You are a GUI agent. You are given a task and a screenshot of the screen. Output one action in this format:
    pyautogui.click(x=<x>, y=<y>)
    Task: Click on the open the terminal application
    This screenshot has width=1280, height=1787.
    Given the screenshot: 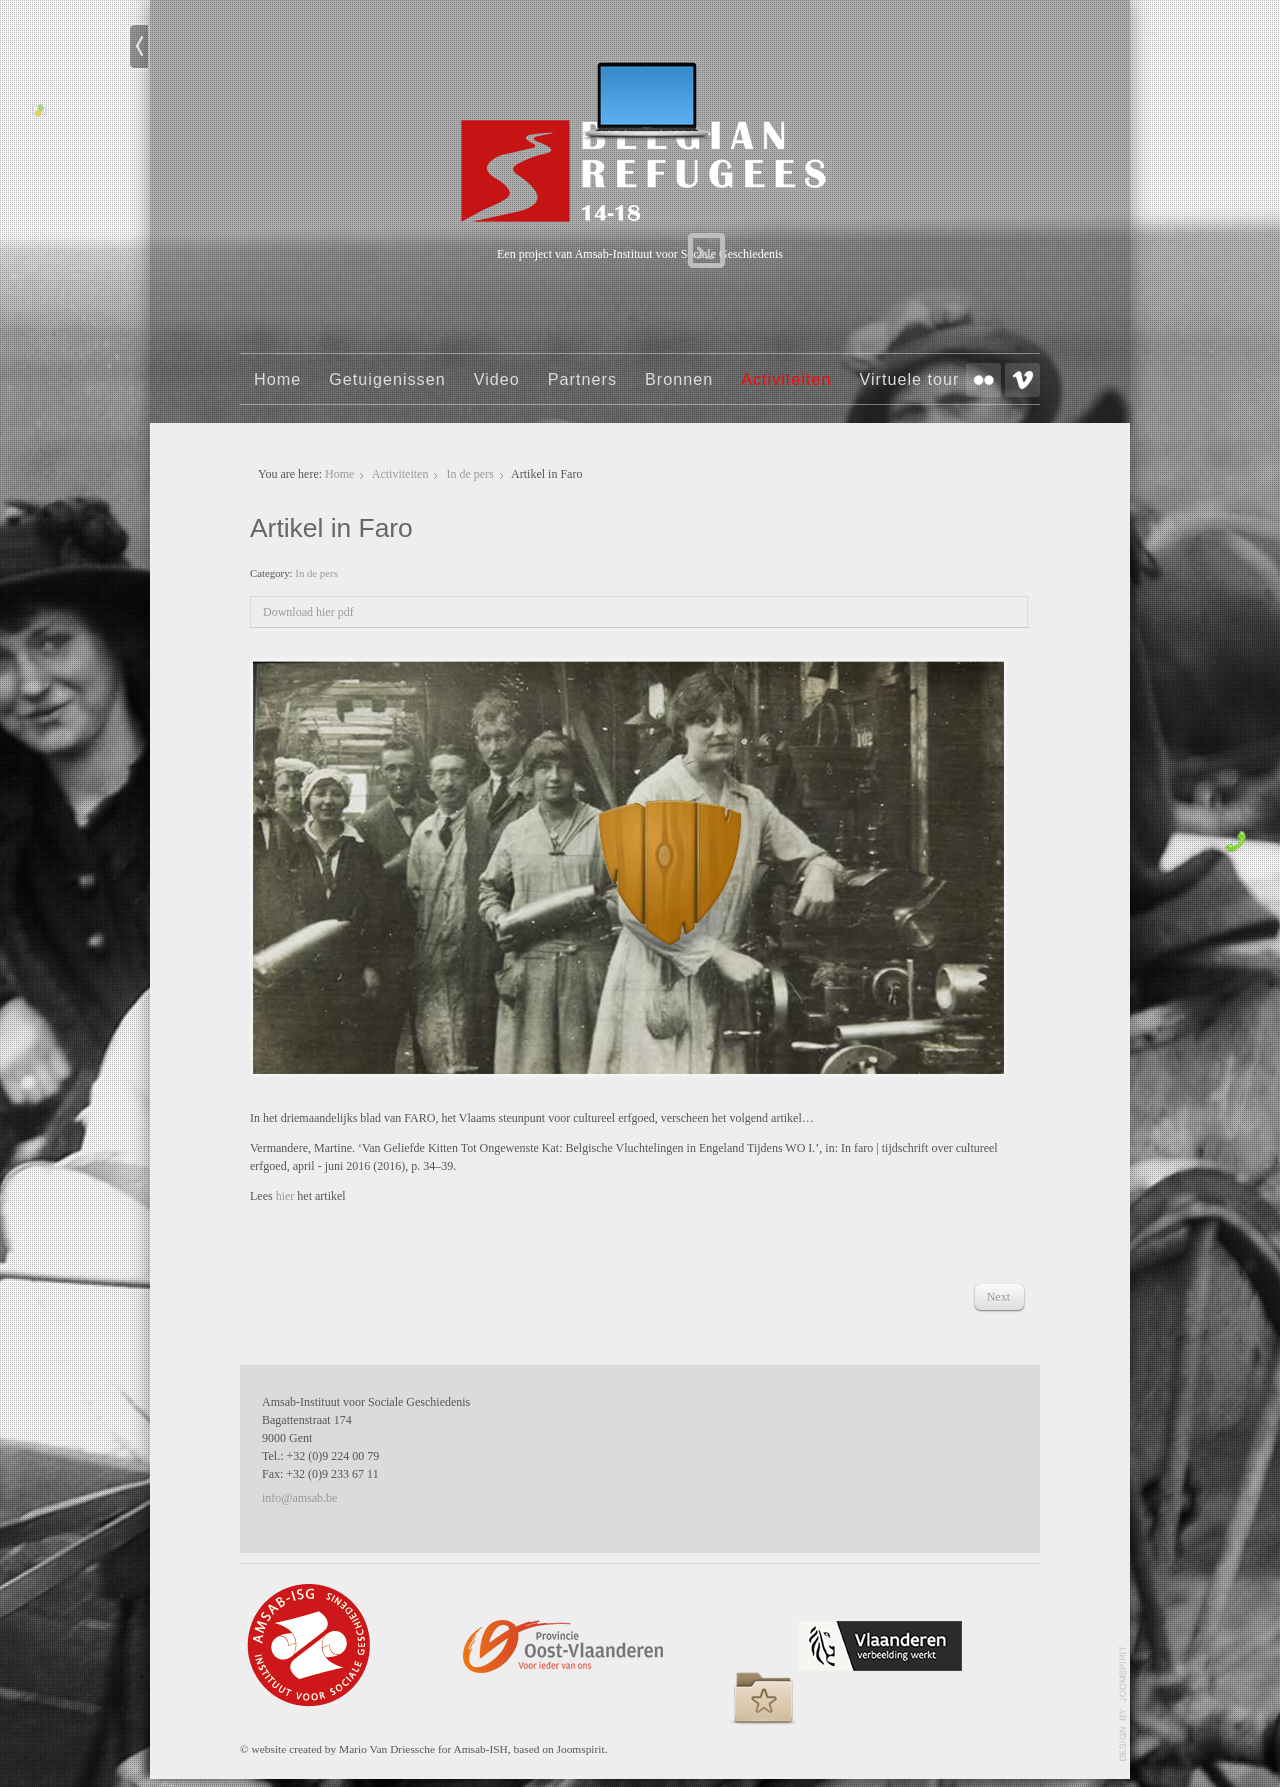 What is the action you would take?
    pyautogui.click(x=706, y=251)
    